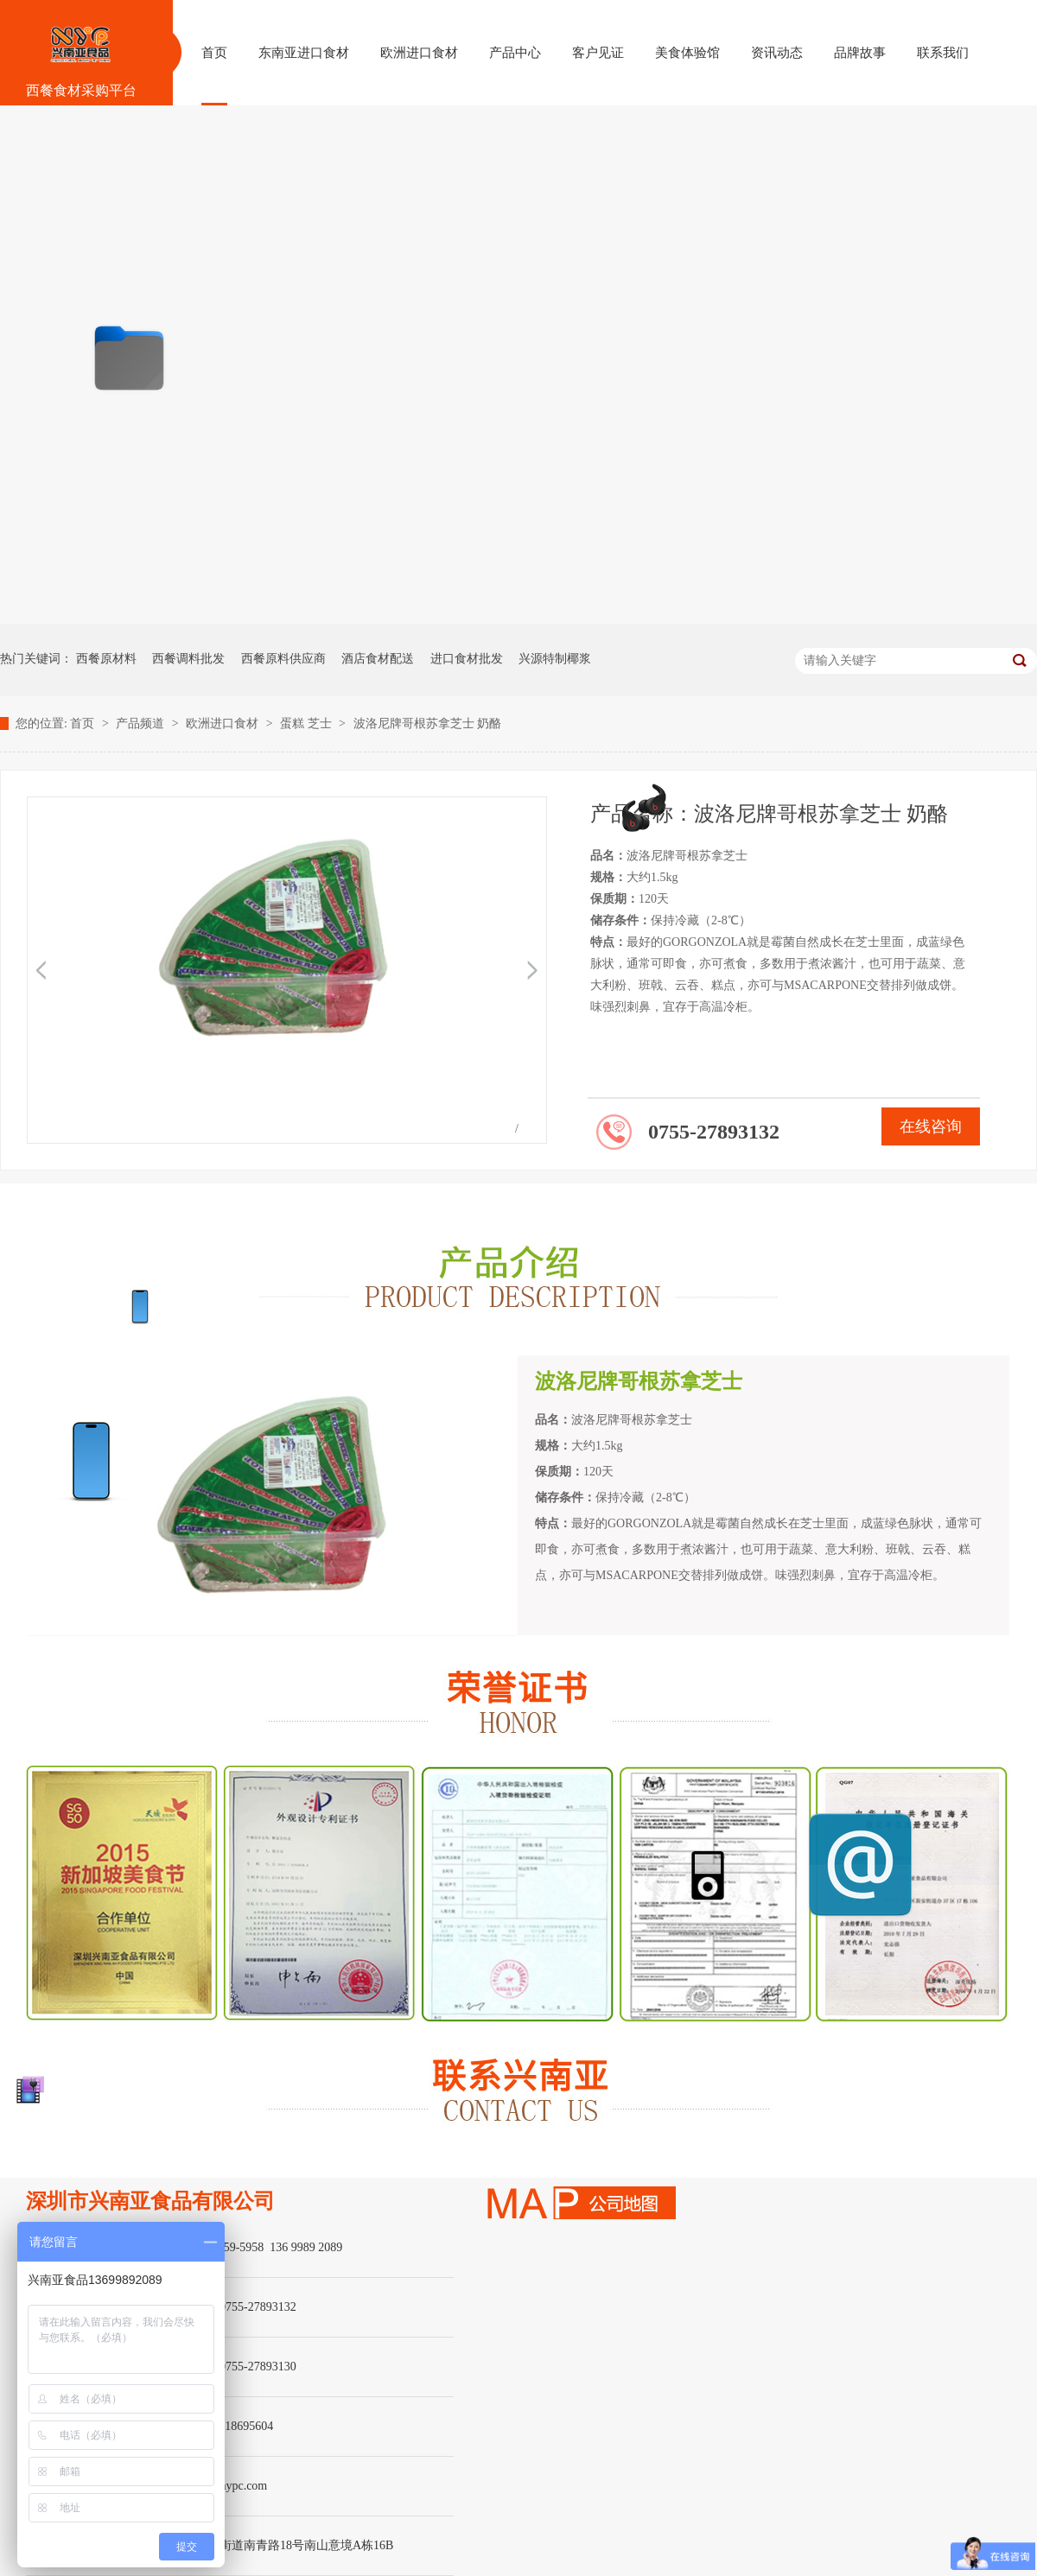  I want to click on access connected iPod Classic device, so click(708, 1875).